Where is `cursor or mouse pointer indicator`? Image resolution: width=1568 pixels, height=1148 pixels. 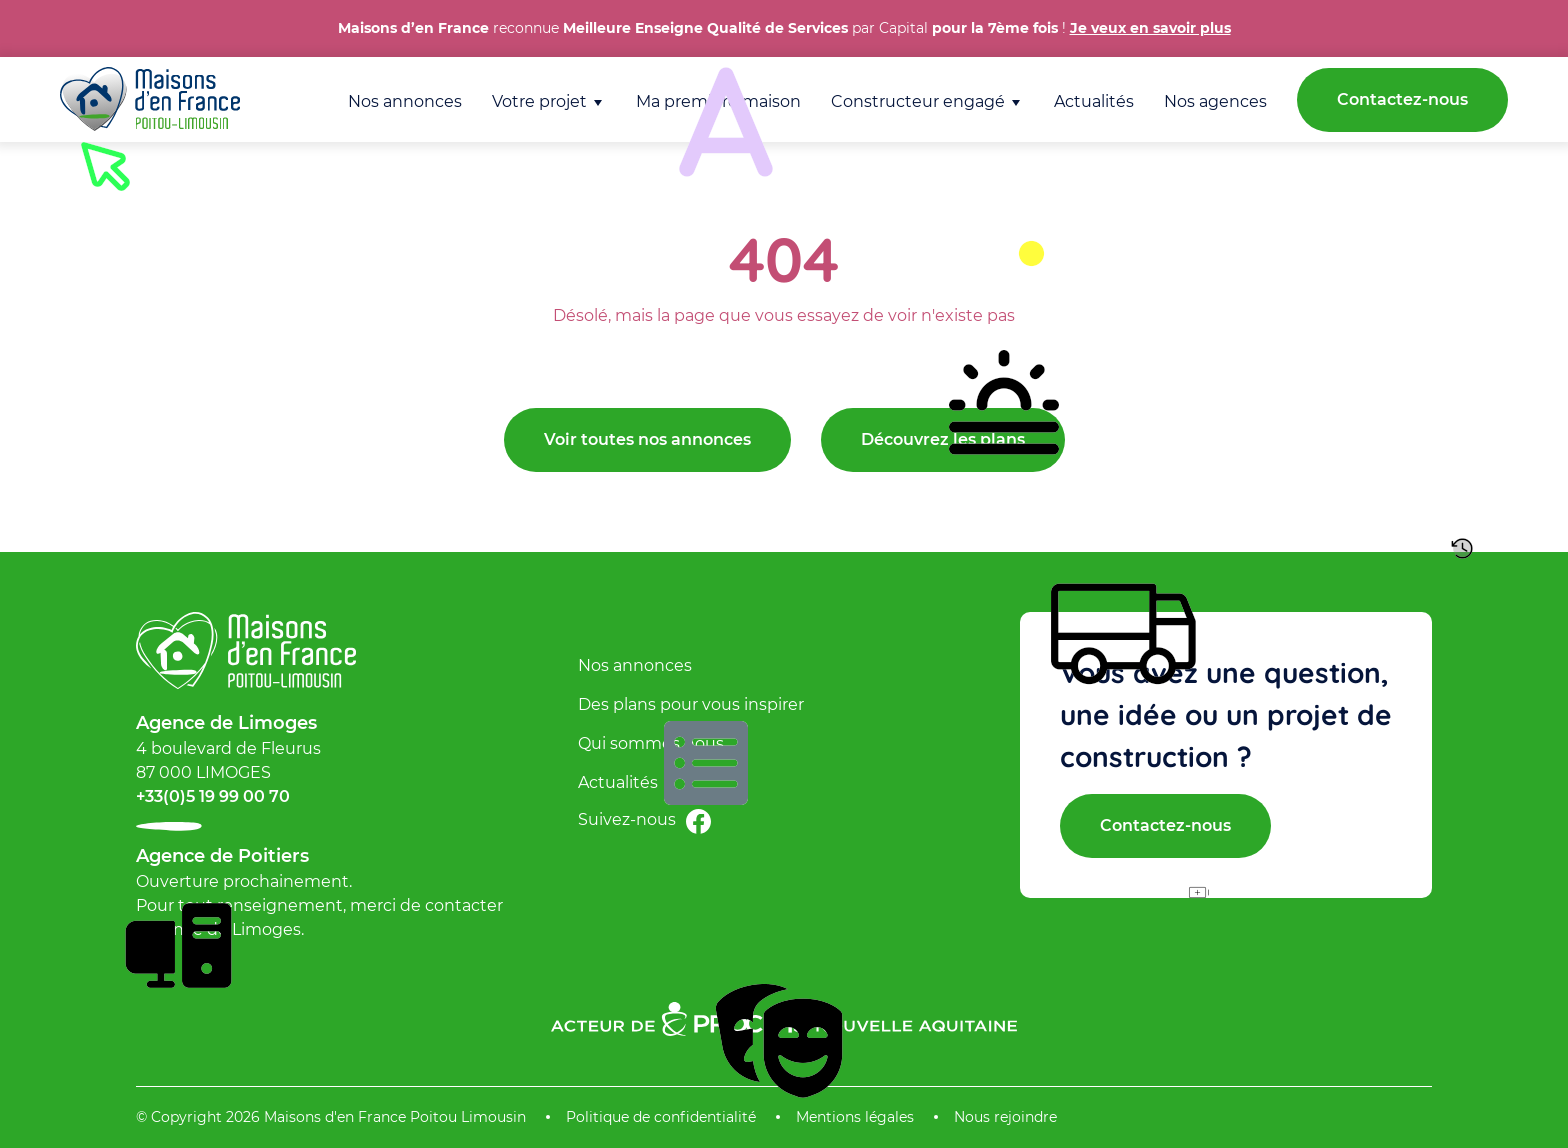 cursor or mouse pointer indicator is located at coordinates (105, 166).